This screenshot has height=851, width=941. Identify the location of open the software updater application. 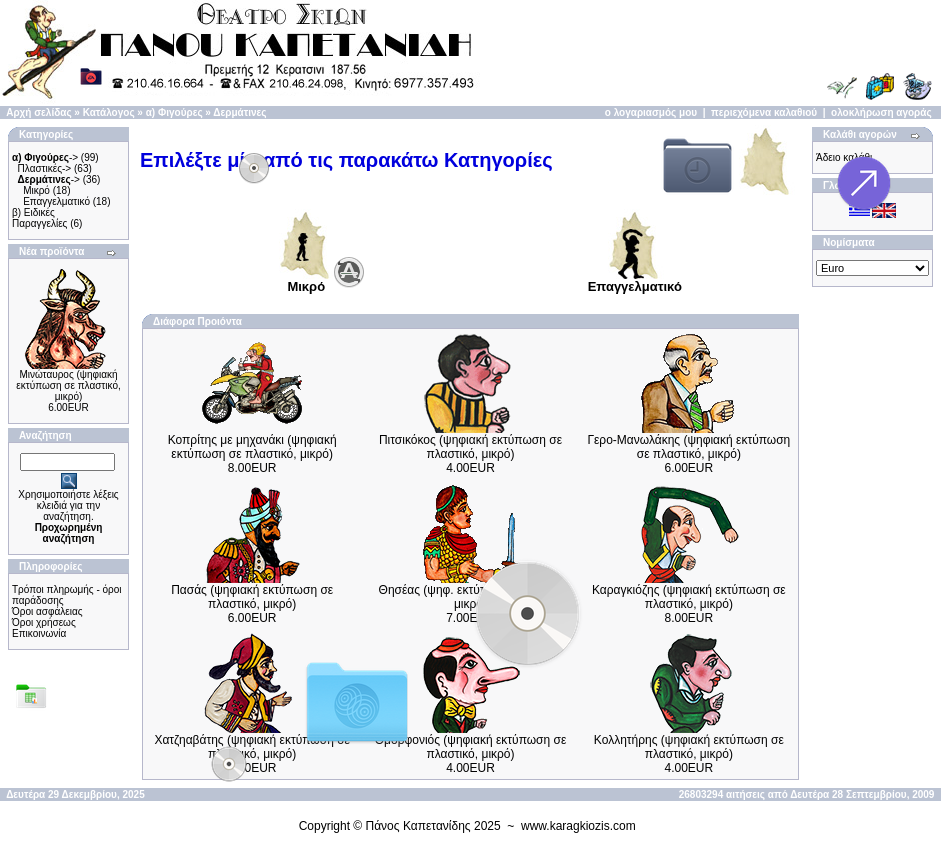
(349, 272).